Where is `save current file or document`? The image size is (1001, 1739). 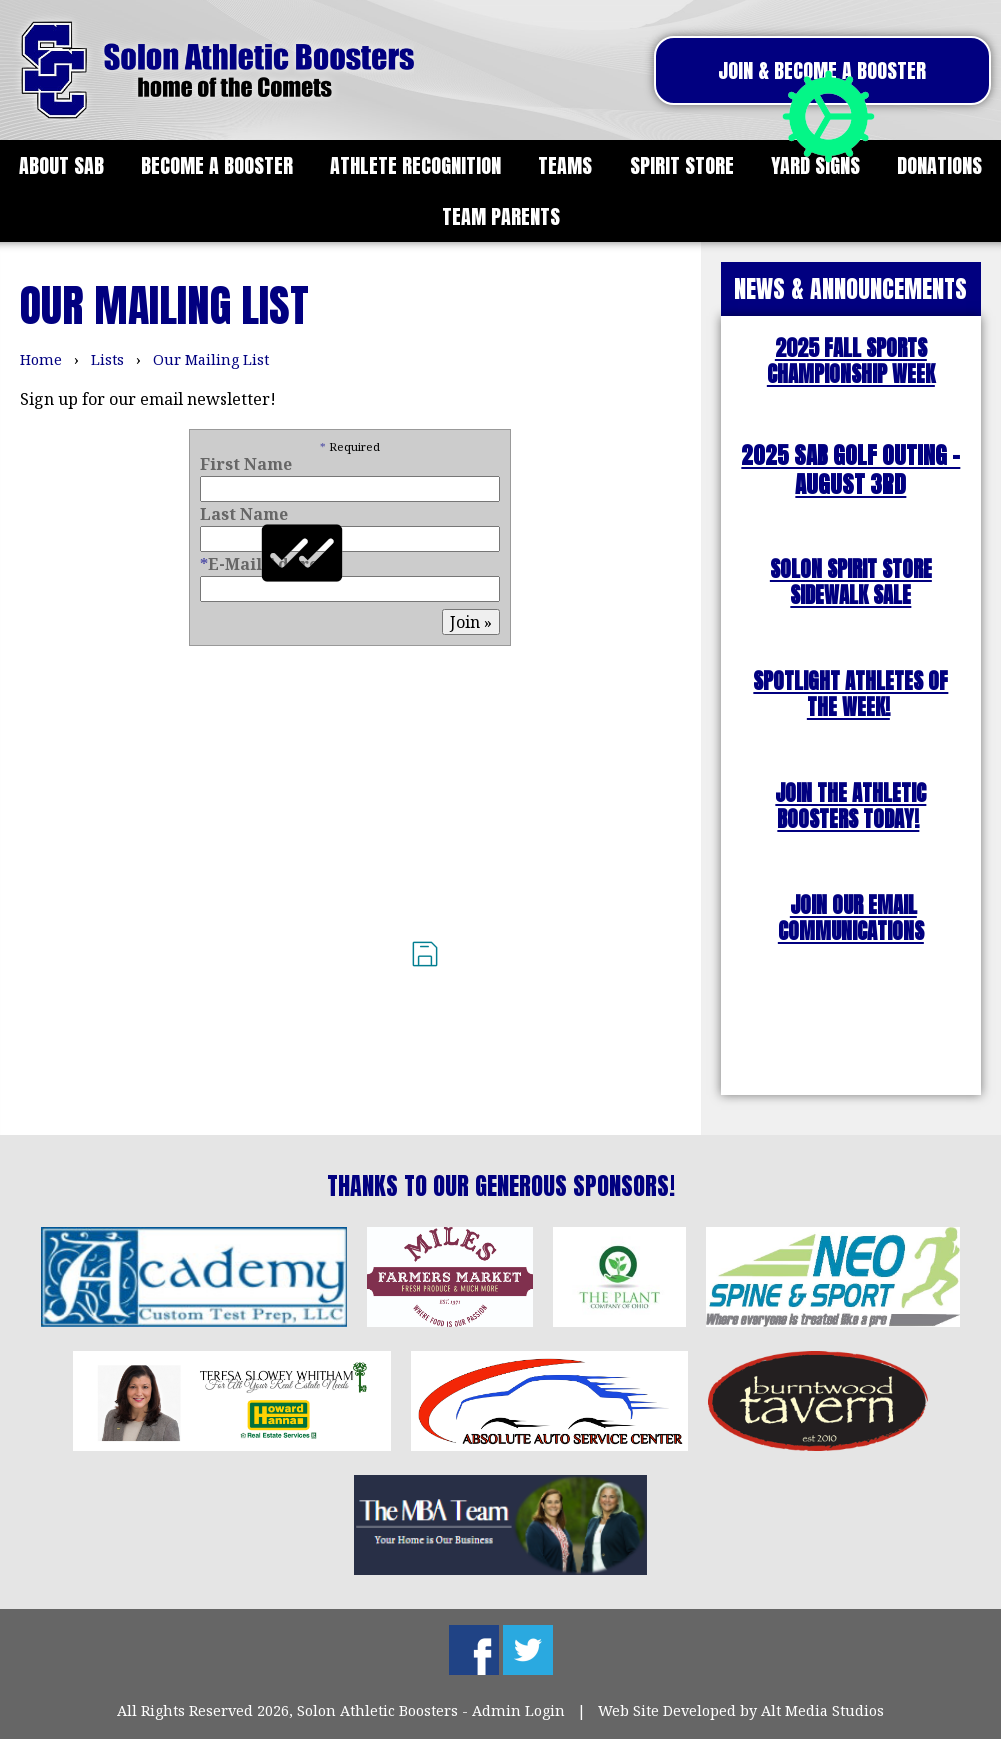 save current file or document is located at coordinates (425, 954).